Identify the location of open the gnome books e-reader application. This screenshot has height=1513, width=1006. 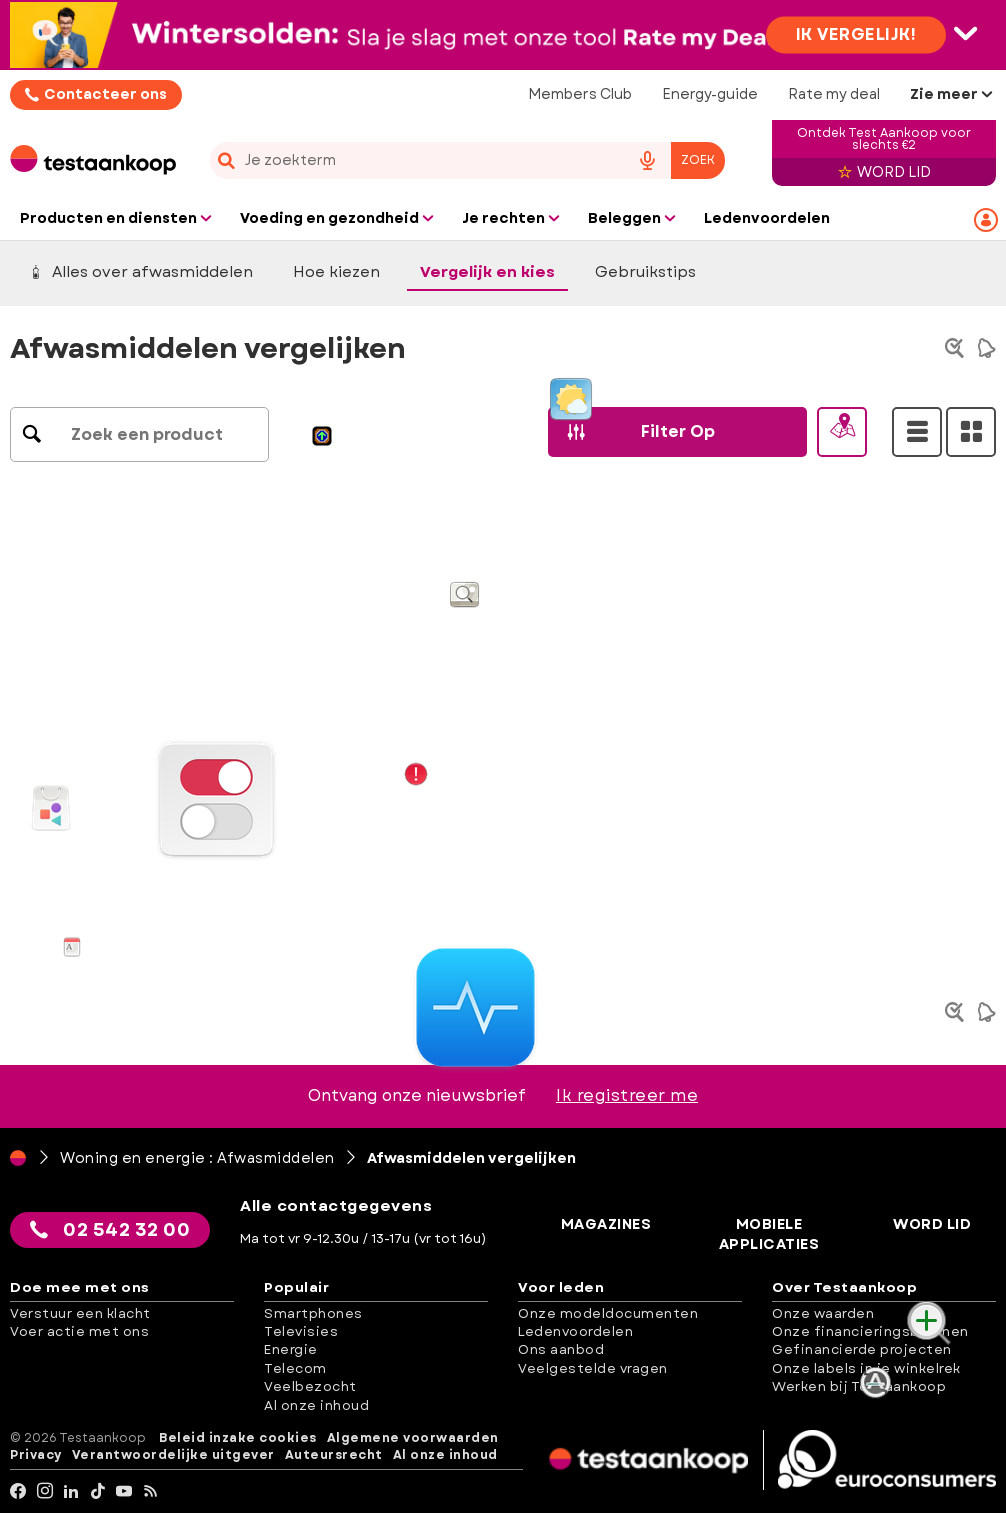
(72, 947).